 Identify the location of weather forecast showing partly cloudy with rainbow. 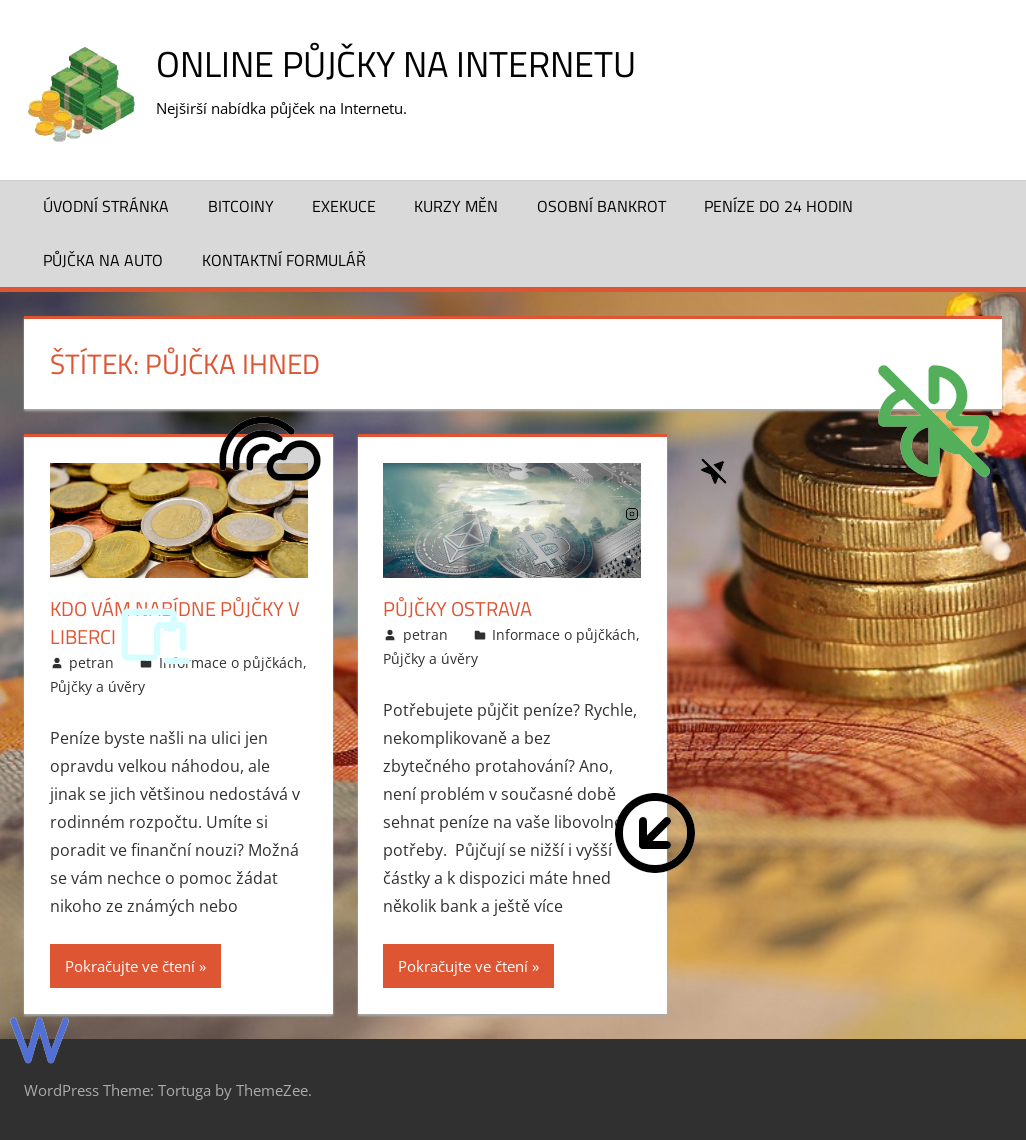
(270, 447).